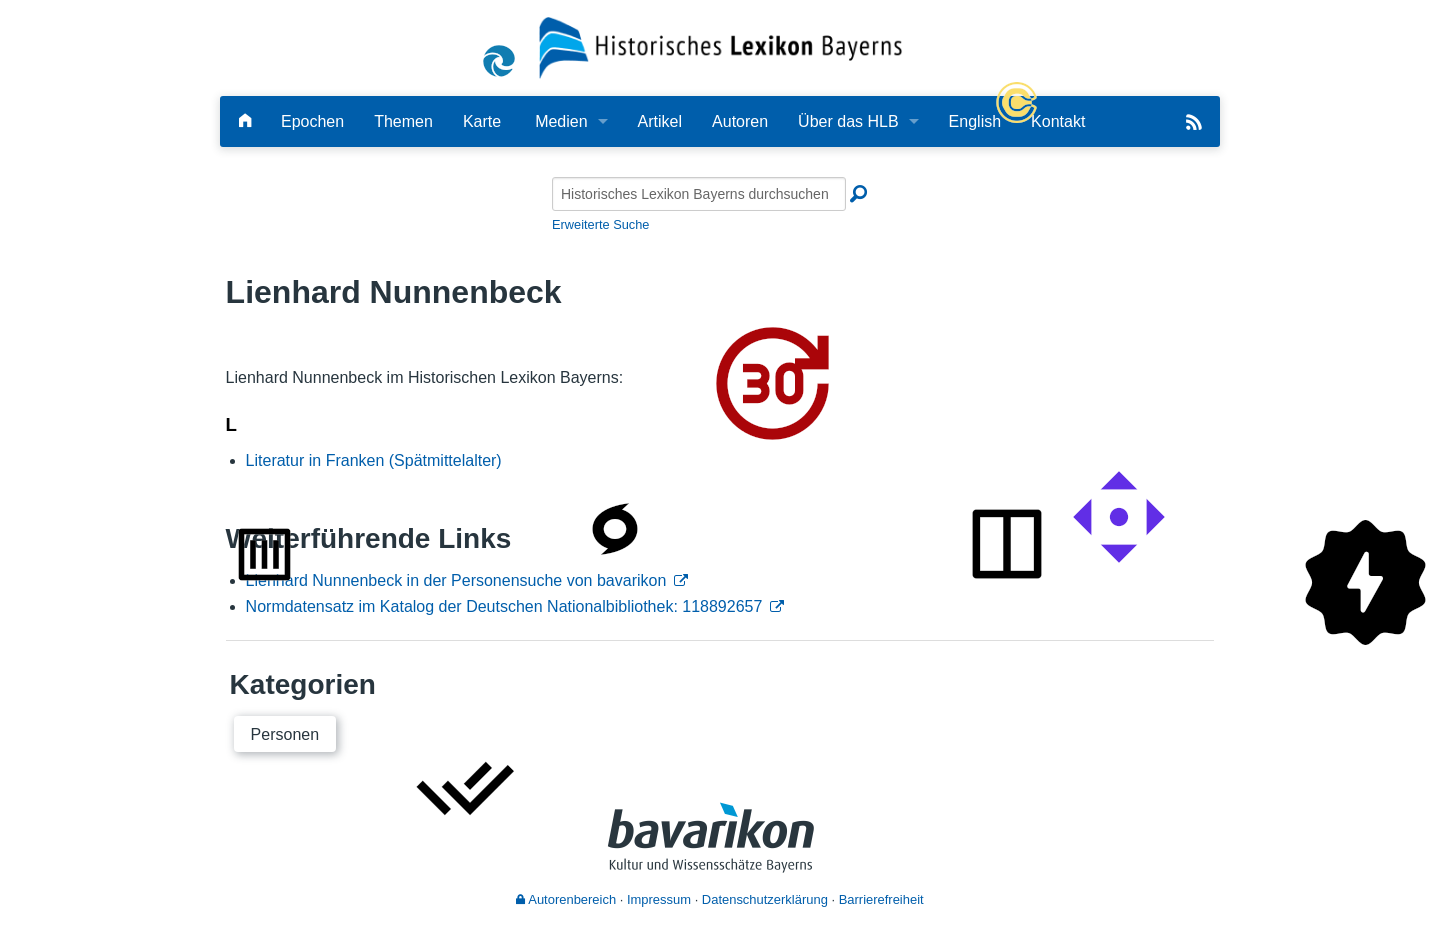 The image size is (1440, 932). Describe the element at coordinates (465, 788) in the screenshot. I see `message sent and read confirmation` at that location.